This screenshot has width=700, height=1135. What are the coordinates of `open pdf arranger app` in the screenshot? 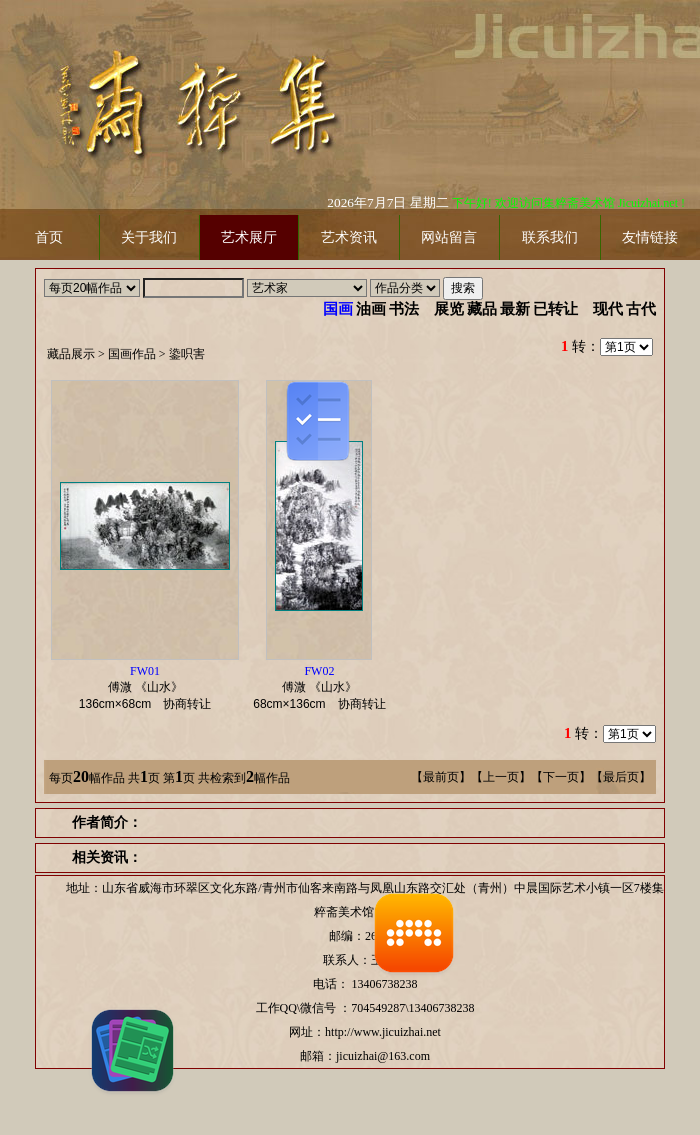 It's located at (132, 1050).